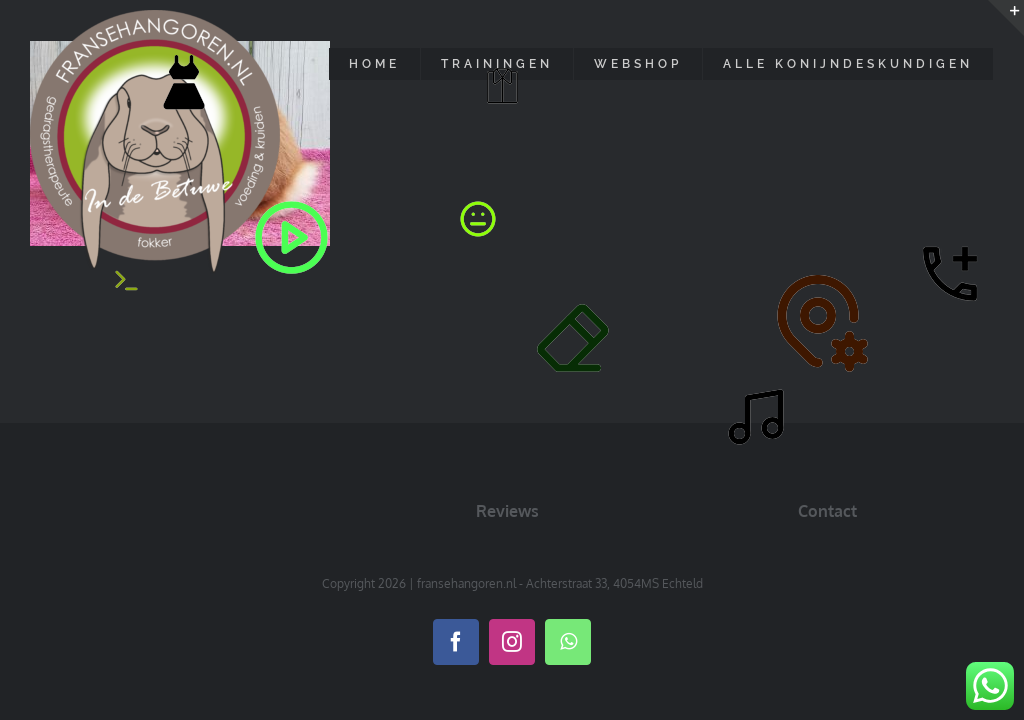  Describe the element at coordinates (478, 219) in the screenshot. I see `rate your experience as neutral` at that location.